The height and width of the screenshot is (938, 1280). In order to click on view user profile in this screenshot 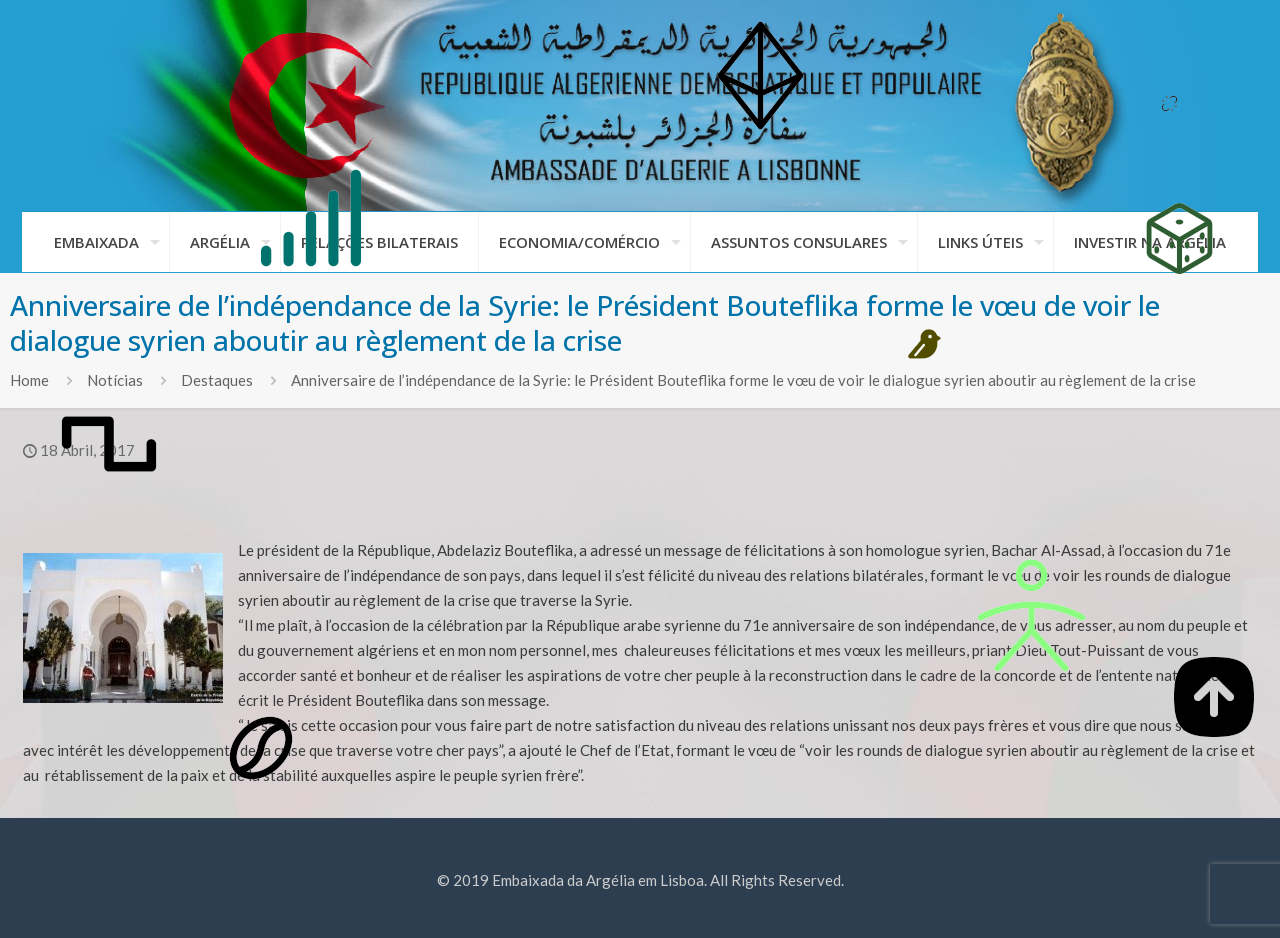, I will do `click(1031, 617)`.